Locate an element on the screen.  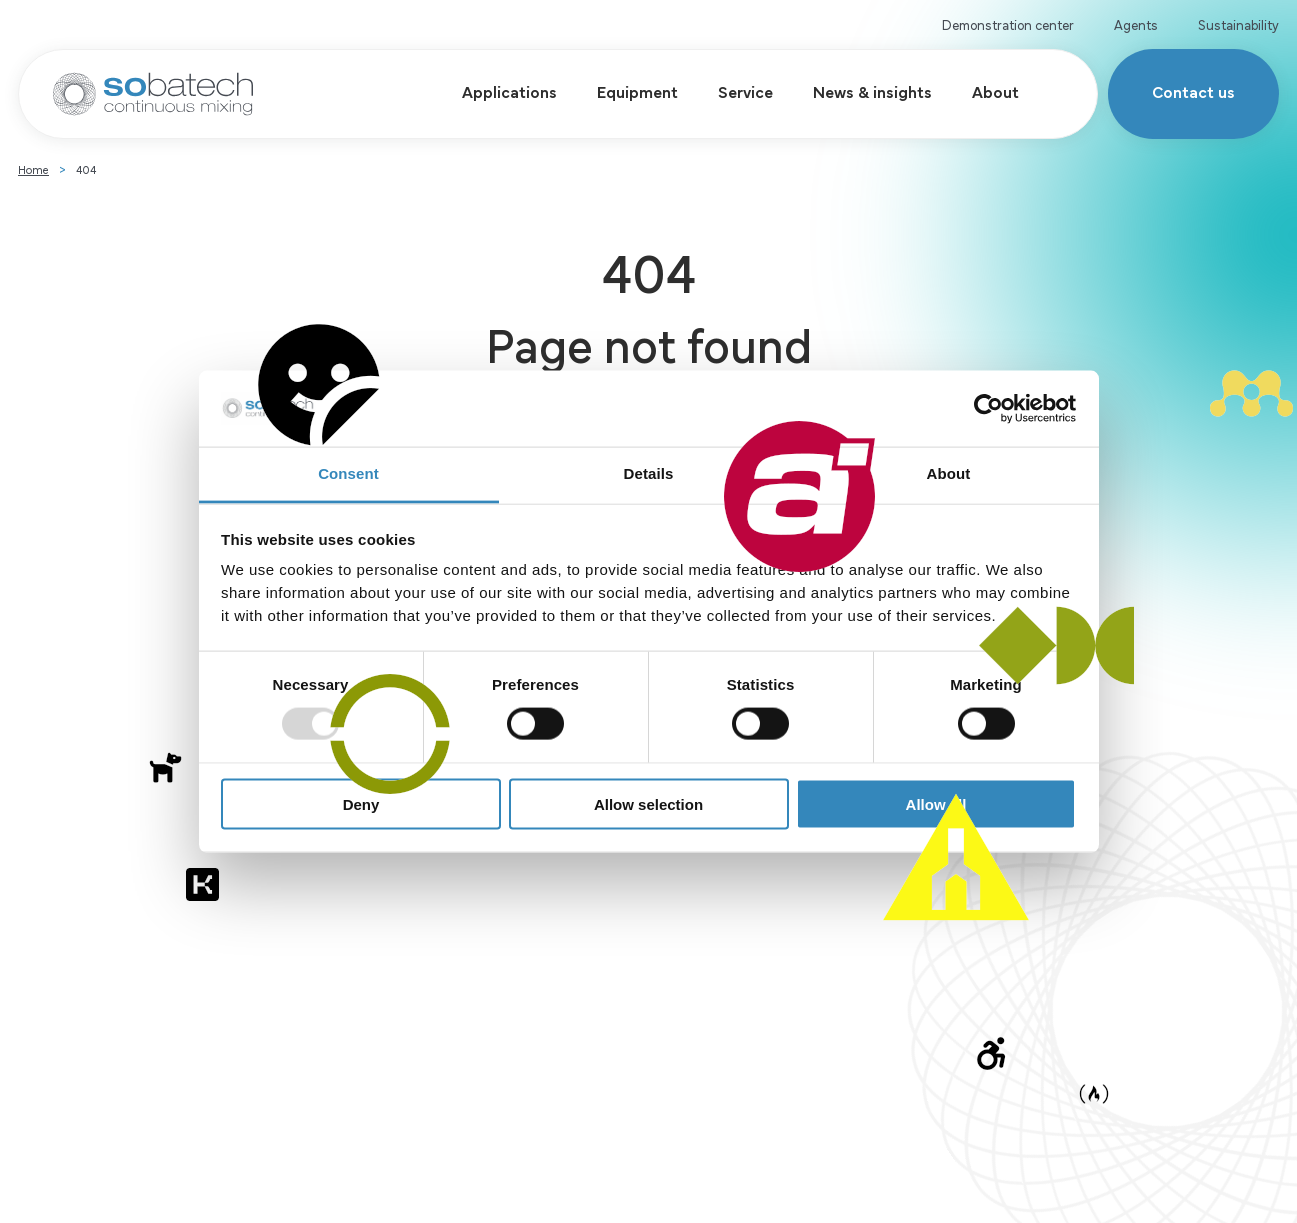
open Mendeley reference manager is located at coordinates (1251, 393).